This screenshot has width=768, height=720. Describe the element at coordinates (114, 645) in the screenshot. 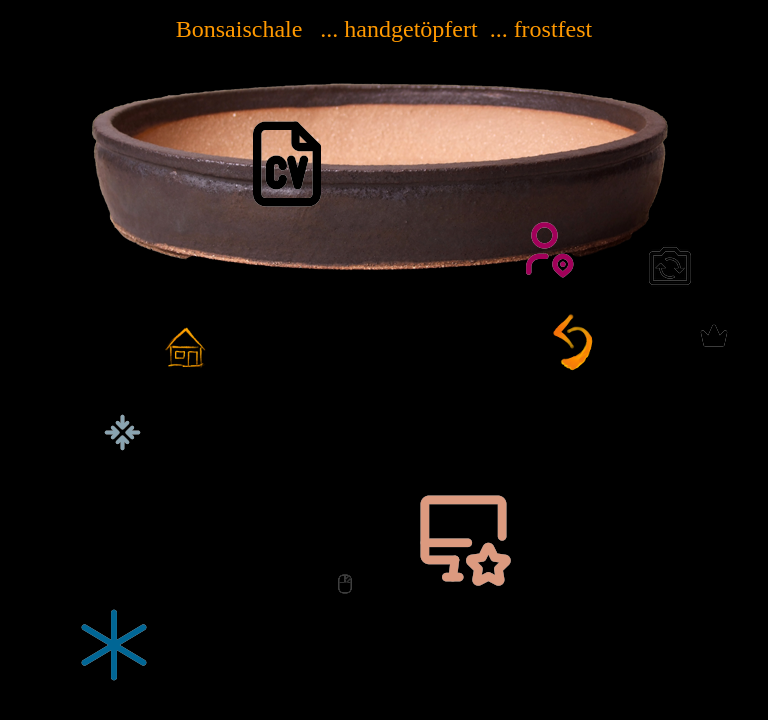

I see `indicates a required field in a form` at that location.